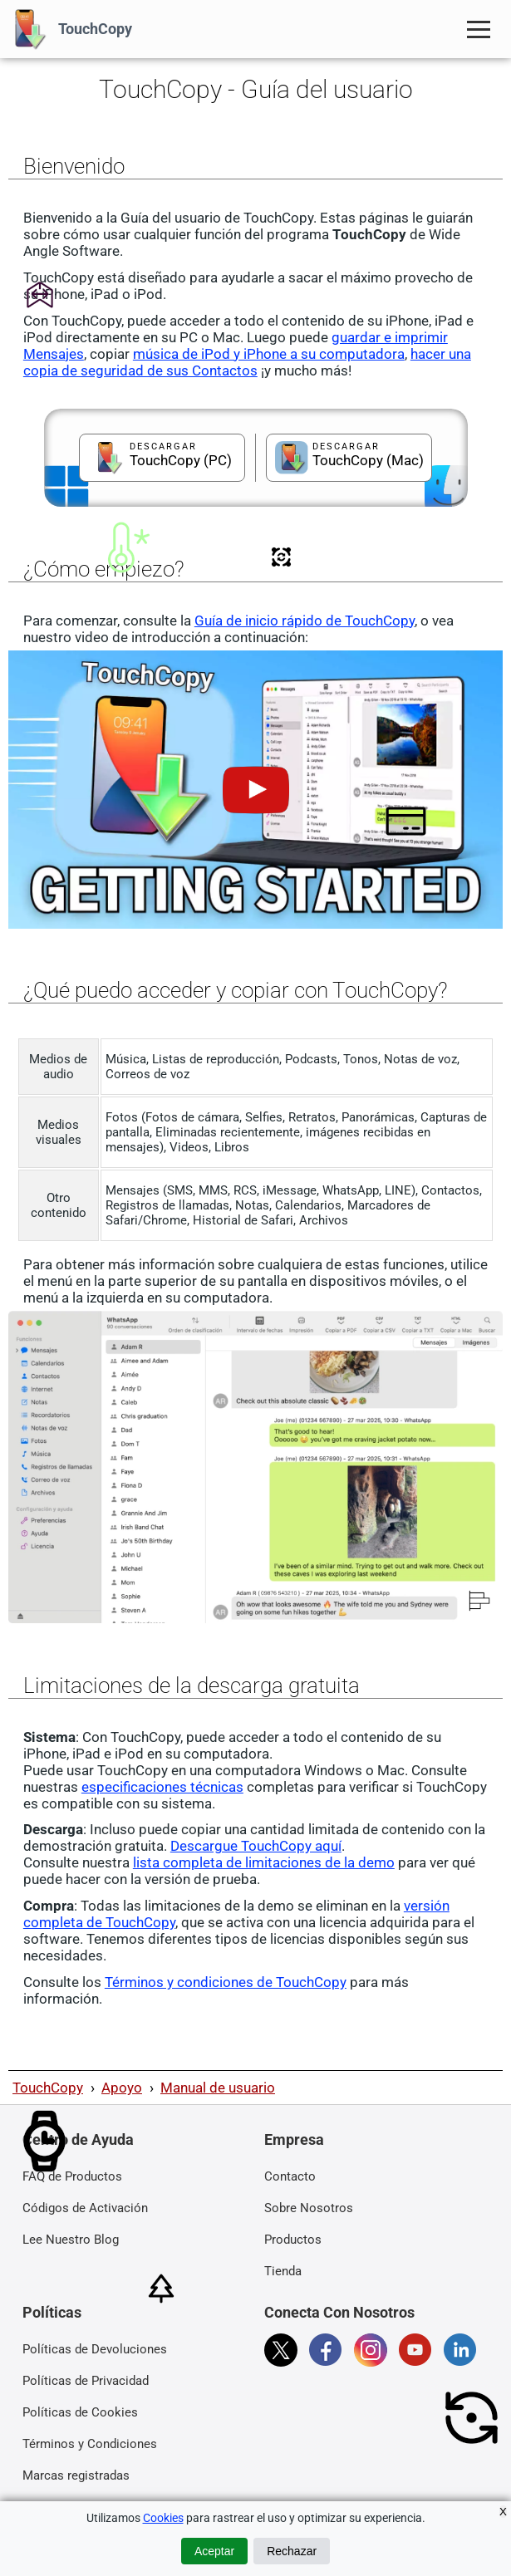 The height and width of the screenshot is (2576, 511). I want to click on view smartwatch or wearable device settings, so click(44, 2141).